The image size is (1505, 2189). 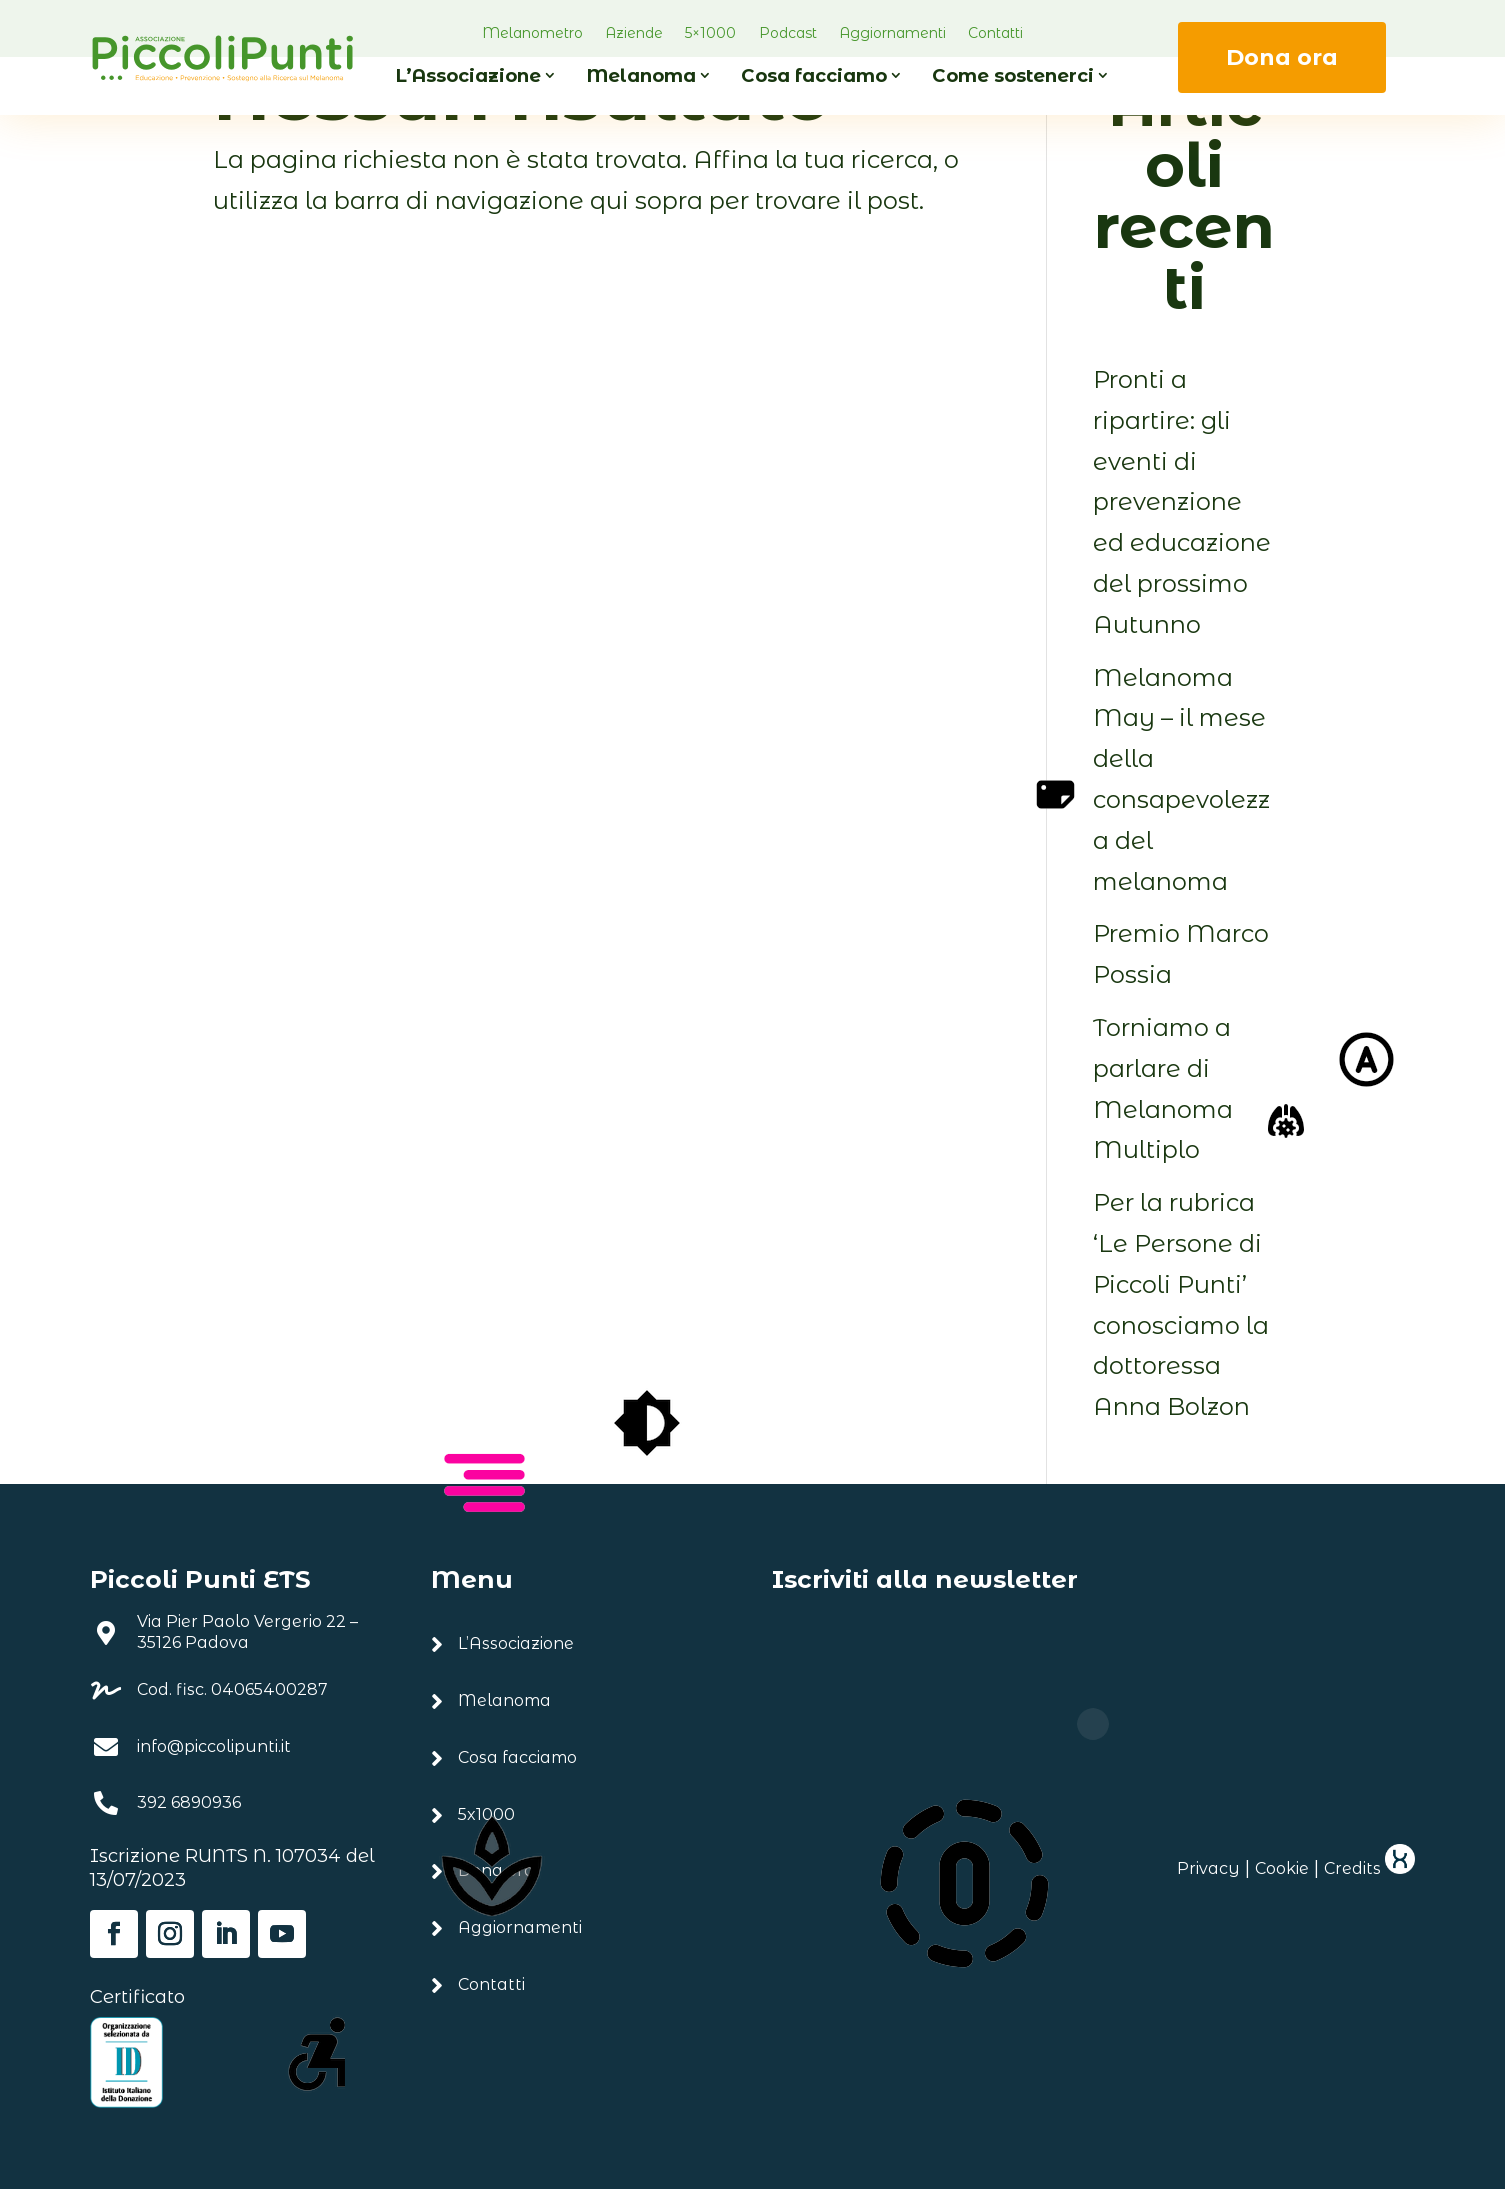 I want to click on access spa or wellness services, so click(x=492, y=1866).